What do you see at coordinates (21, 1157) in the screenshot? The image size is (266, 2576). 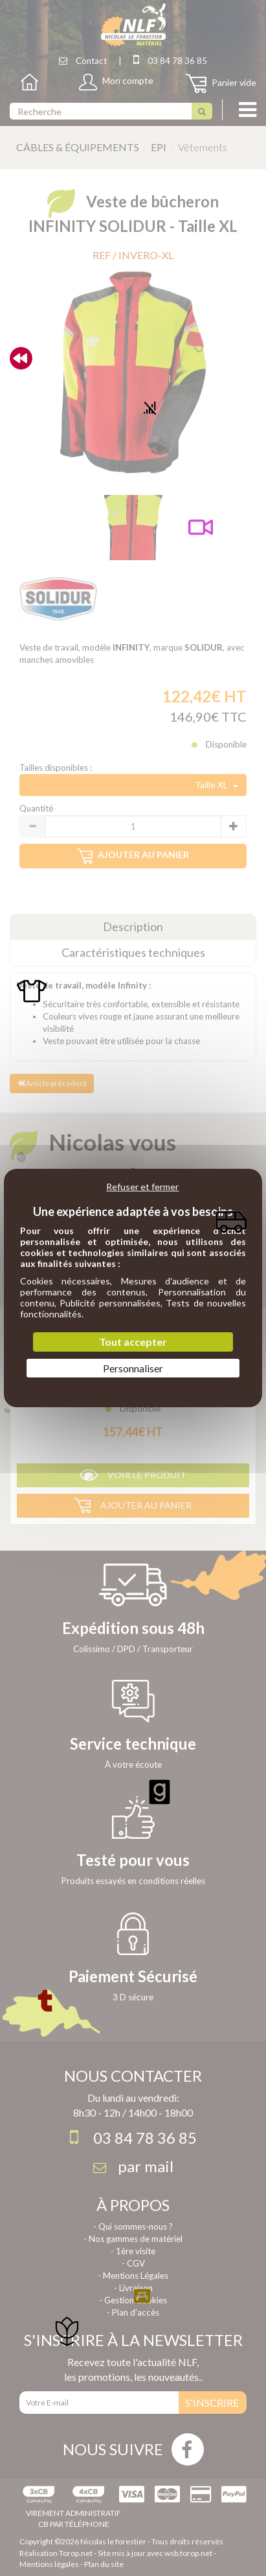 I see `access palm reading or hand analysis feature` at bounding box center [21, 1157].